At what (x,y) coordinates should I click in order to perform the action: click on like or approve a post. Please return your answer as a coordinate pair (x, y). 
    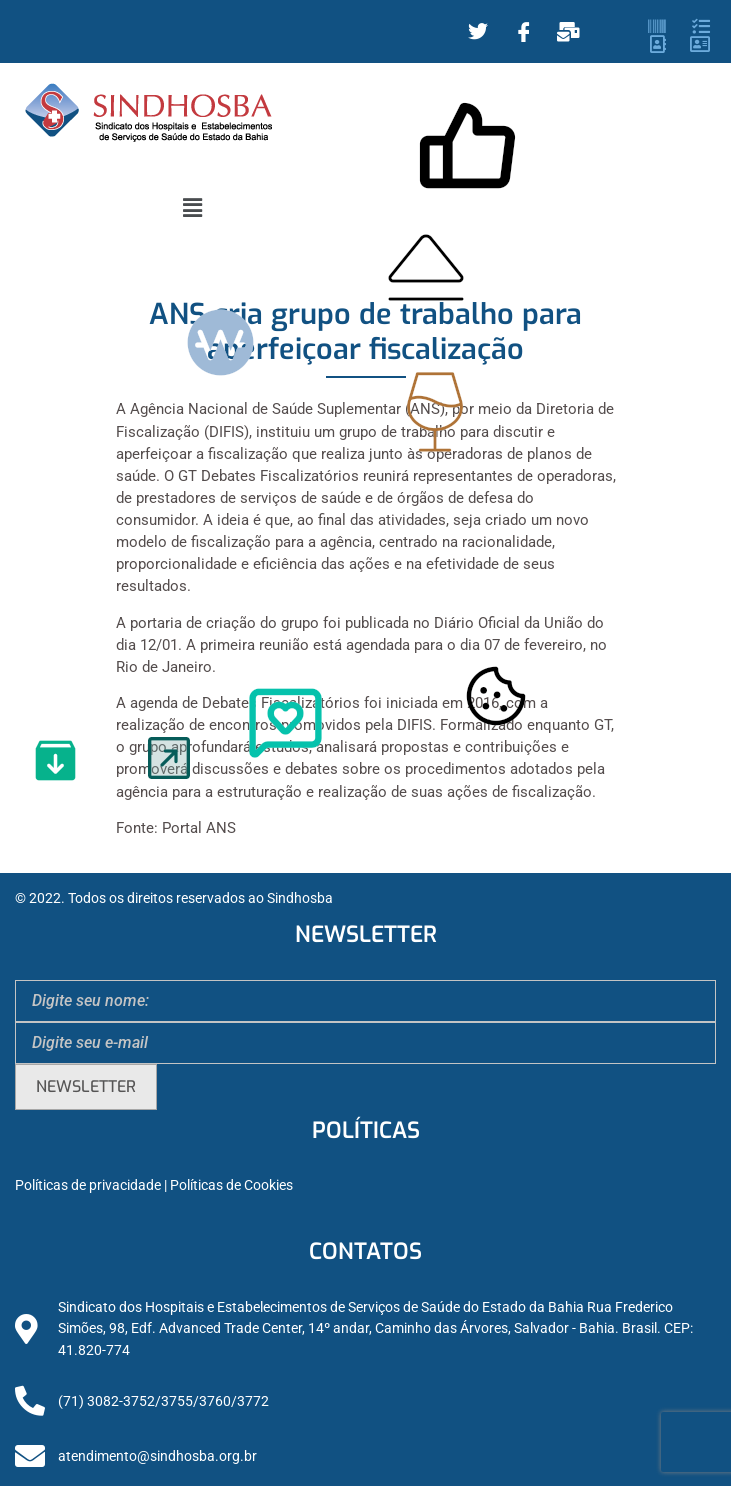
    Looking at the image, I should click on (467, 150).